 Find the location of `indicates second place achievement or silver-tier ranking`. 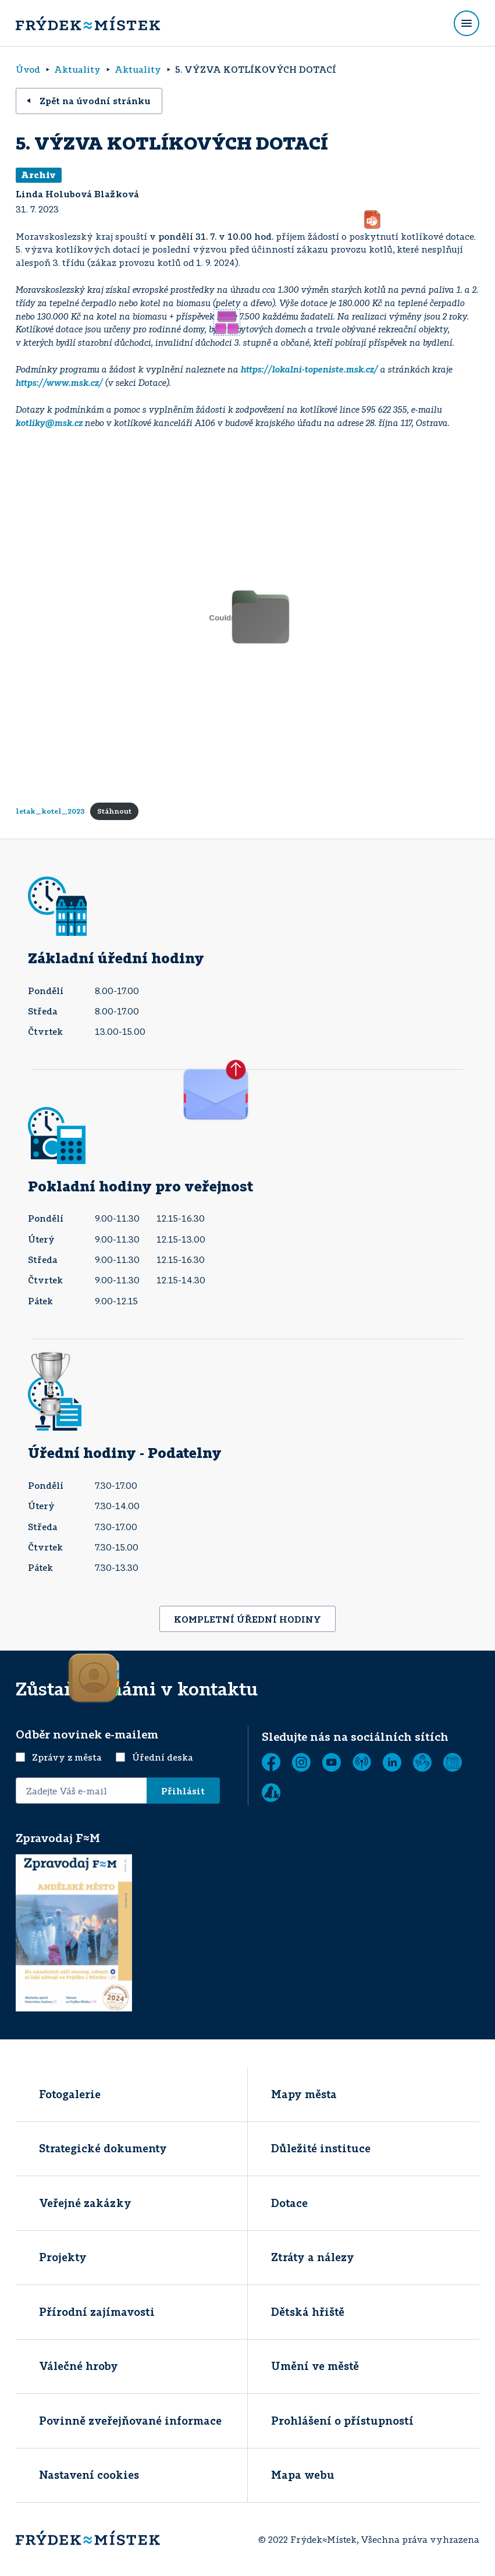

indicates second place achievement or silver-tier ranking is located at coordinates (52, 1383).